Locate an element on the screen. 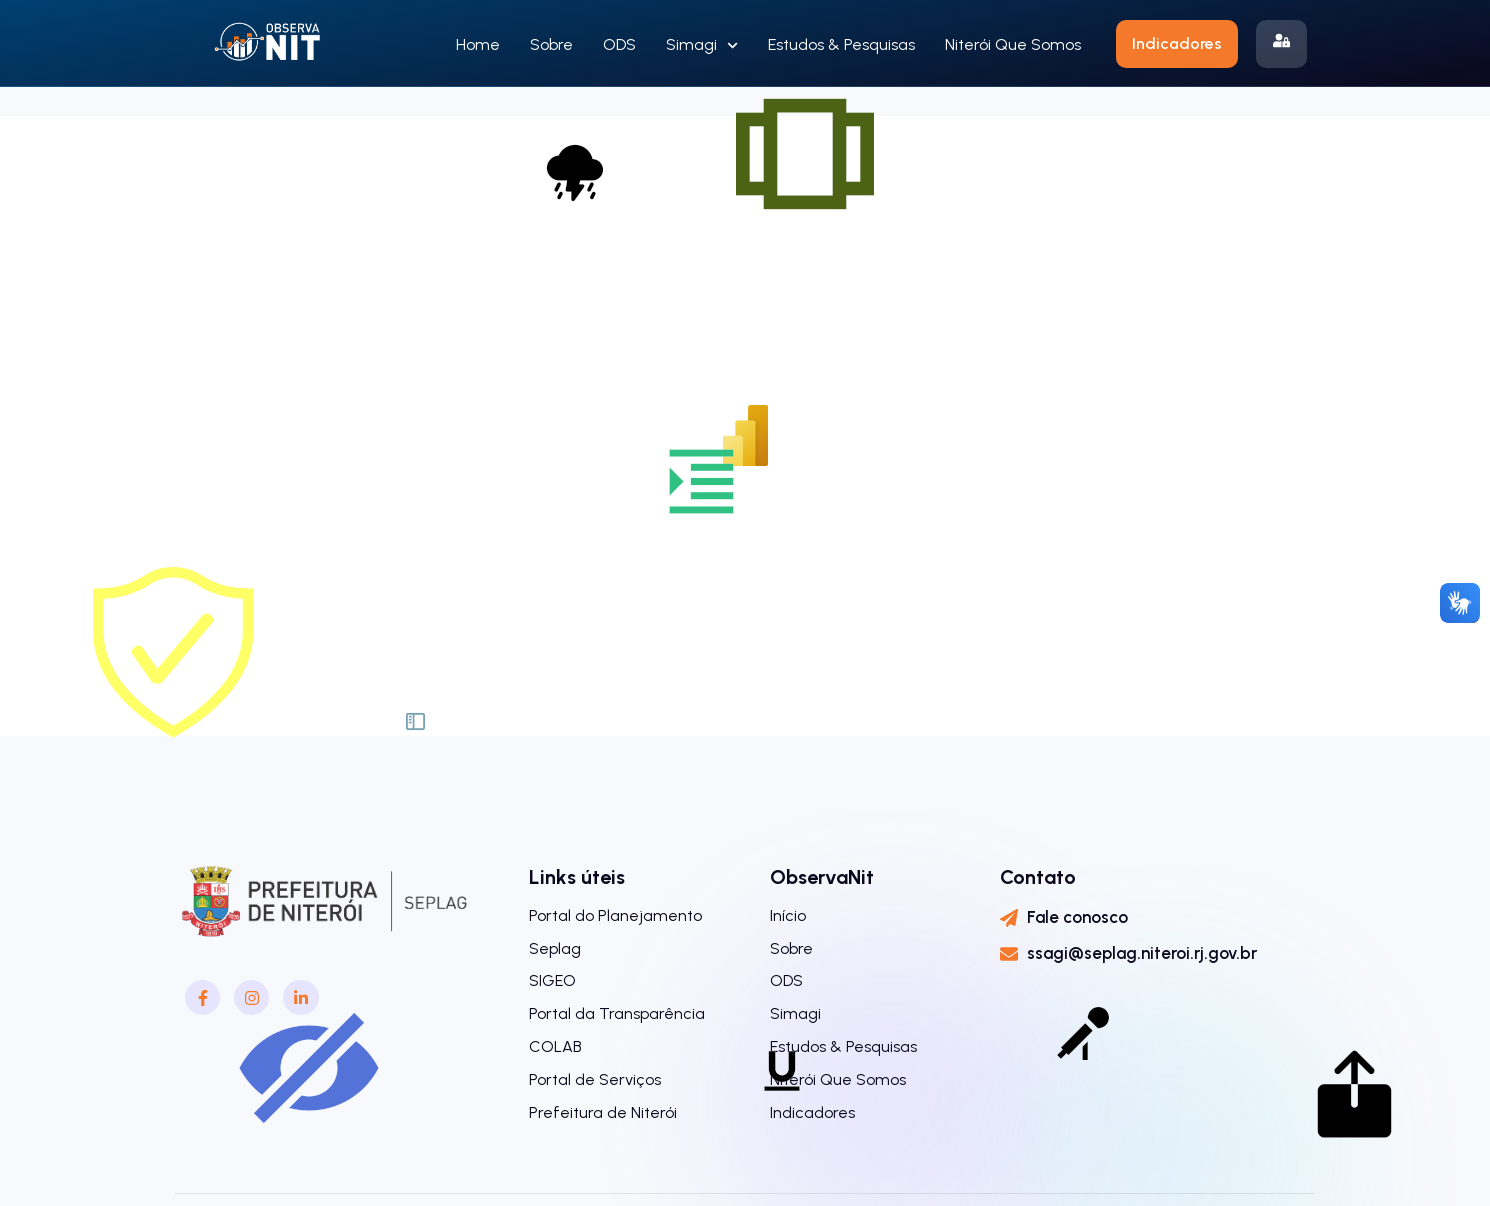  indicates a trusted or verified workspace is located at coordinates (172, 652).